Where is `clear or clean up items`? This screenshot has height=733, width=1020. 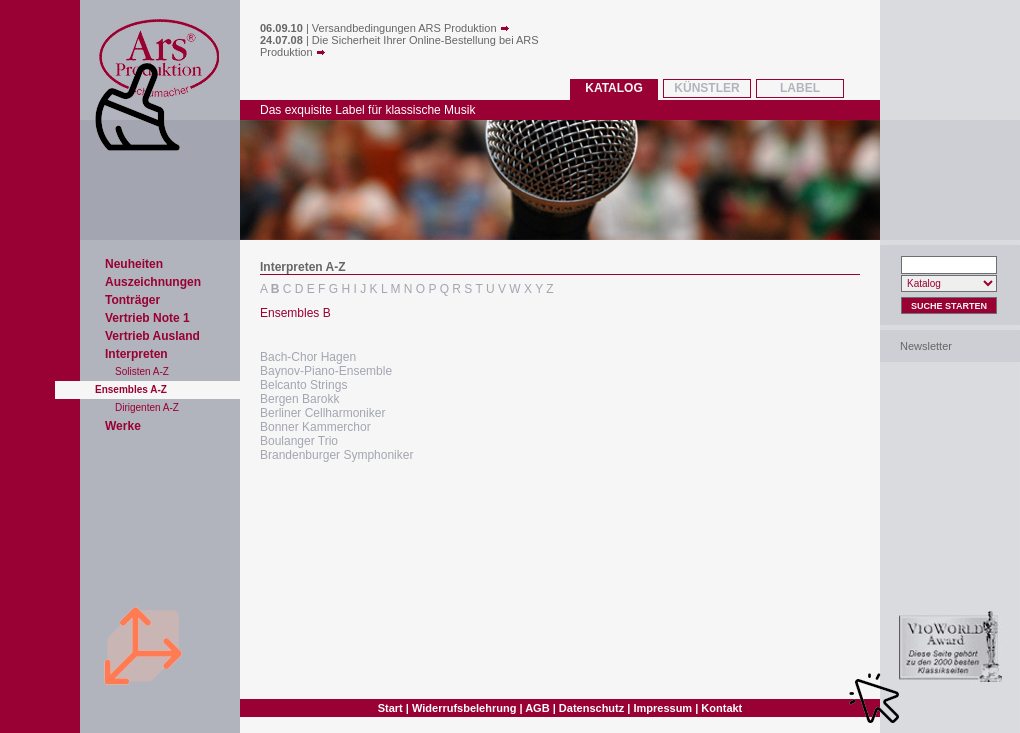
clear or clean up items is located at coordinates (136, 110).